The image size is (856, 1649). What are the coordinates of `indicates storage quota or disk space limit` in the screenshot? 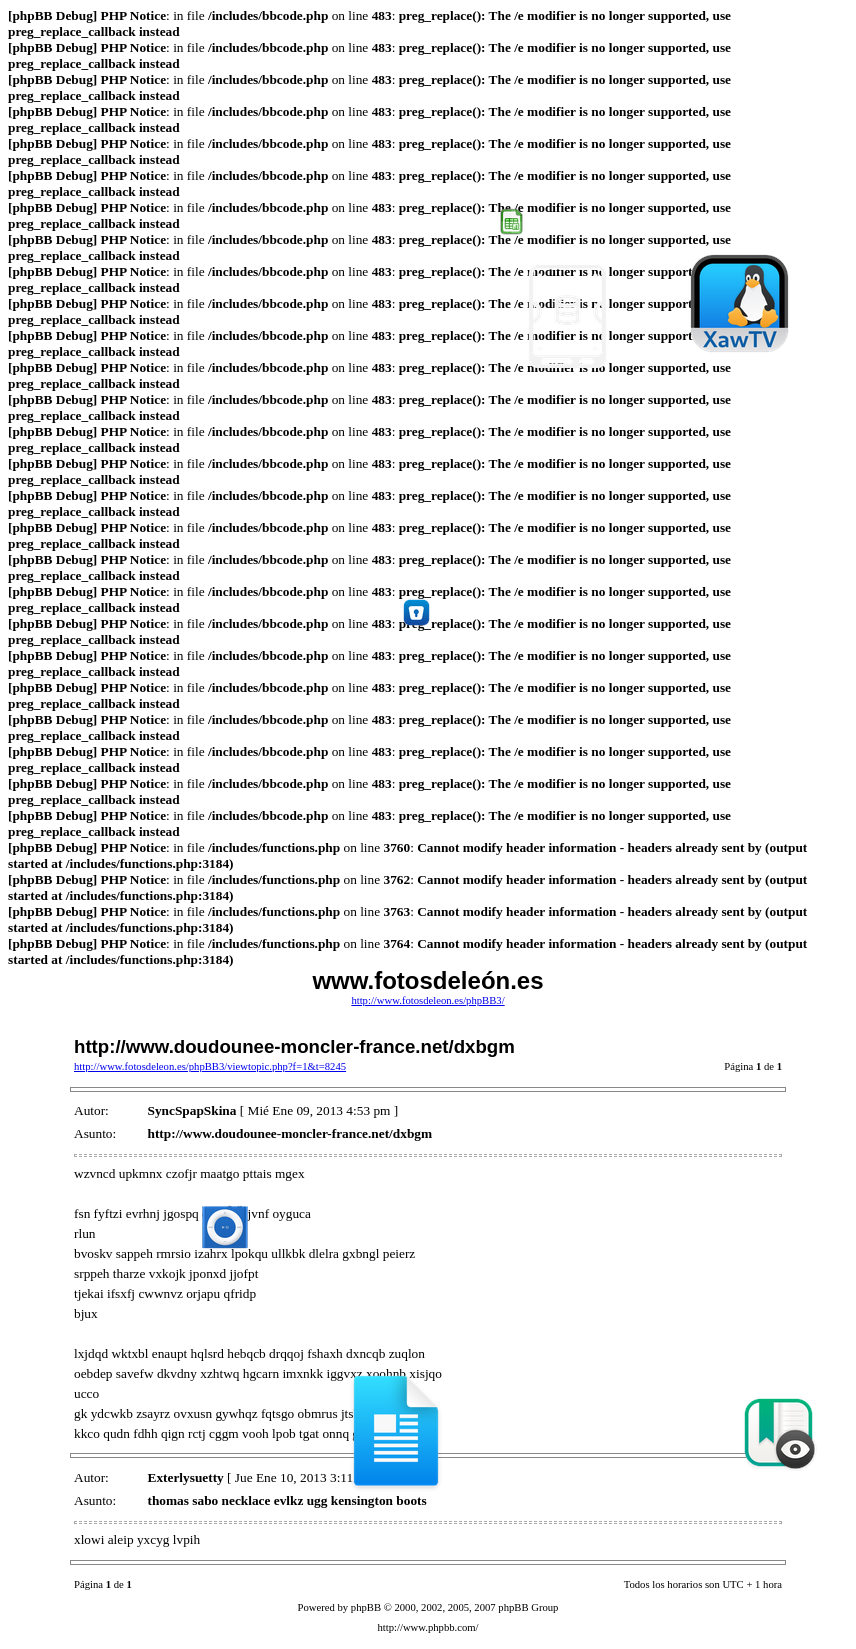 It's located at (567, 316).